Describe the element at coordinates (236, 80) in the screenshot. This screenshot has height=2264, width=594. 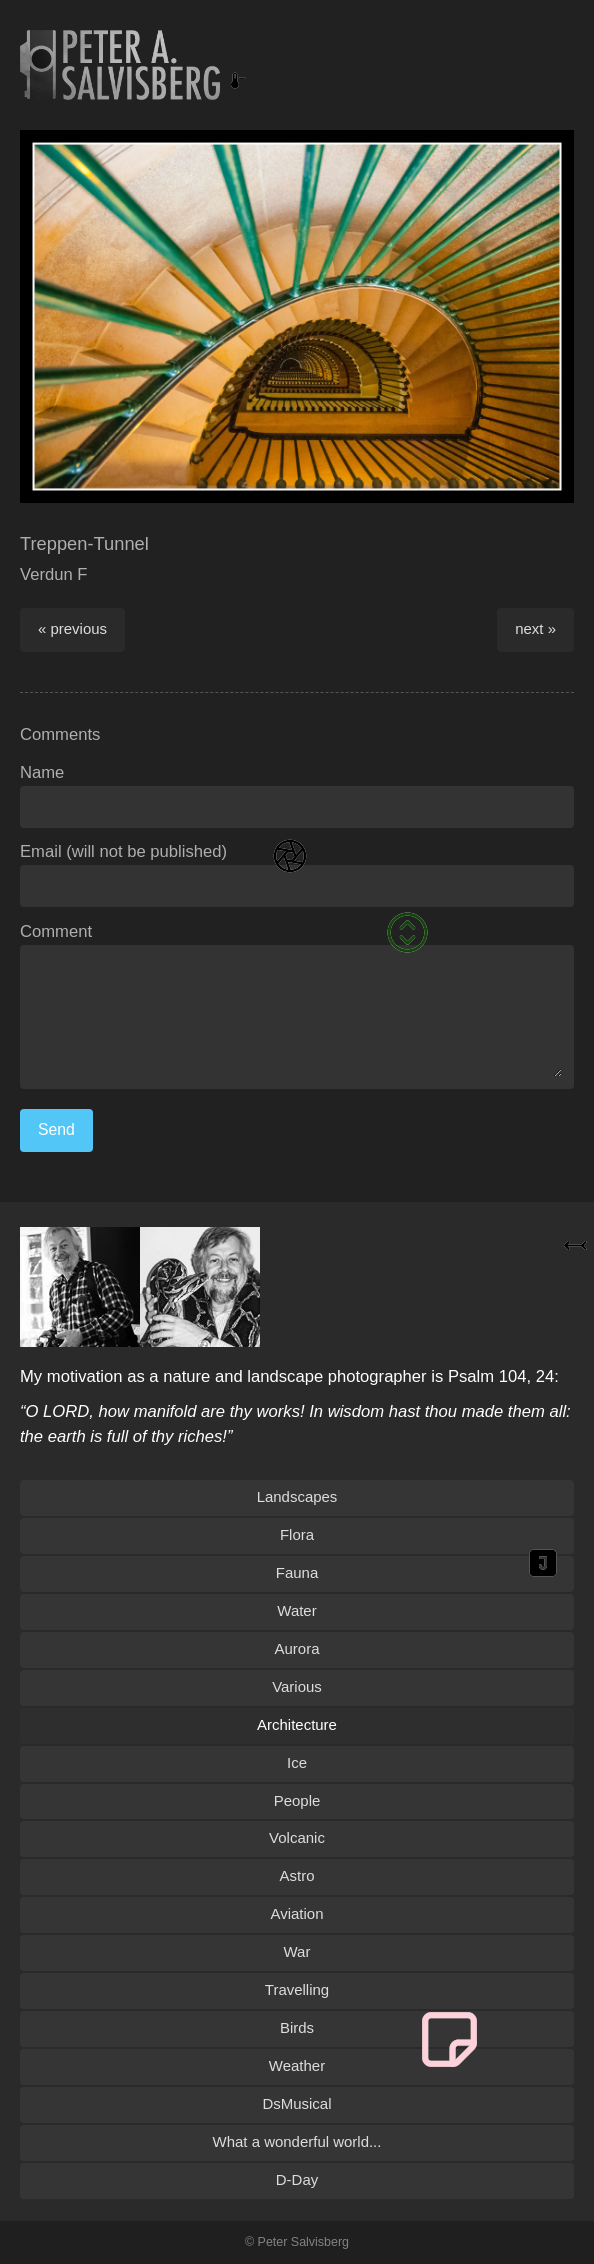
I see `decrease temperature setting` at that location.